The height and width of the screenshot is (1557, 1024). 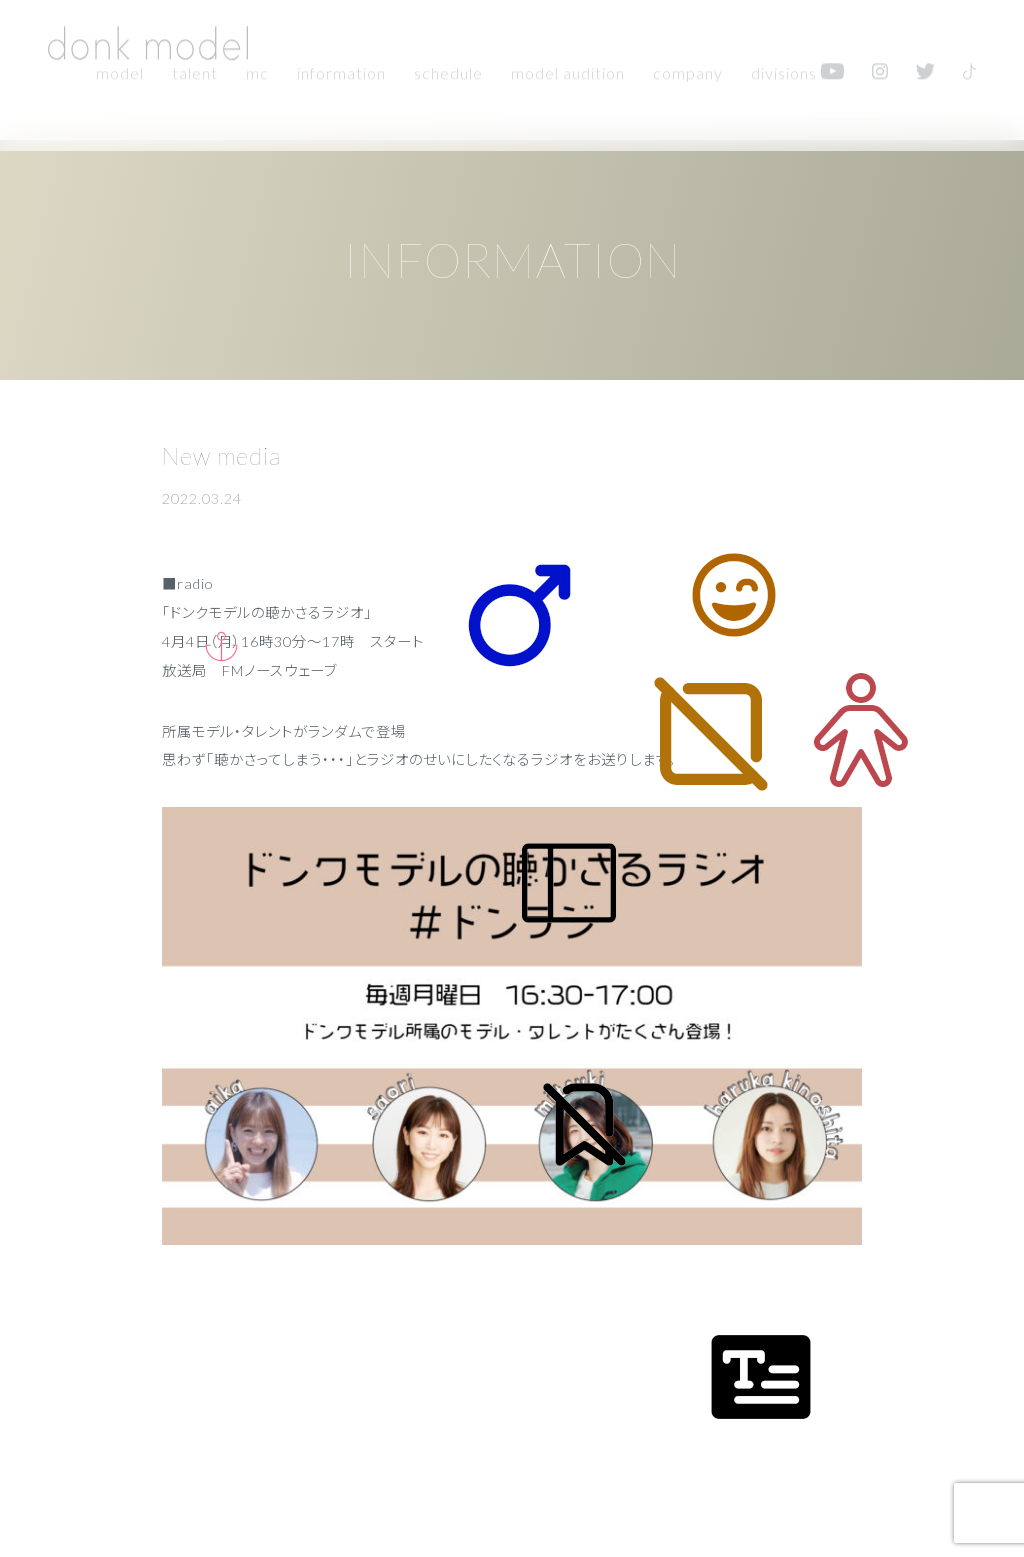 I want to click on toggle sidebar panel visibility, so click(x=569, y=883).